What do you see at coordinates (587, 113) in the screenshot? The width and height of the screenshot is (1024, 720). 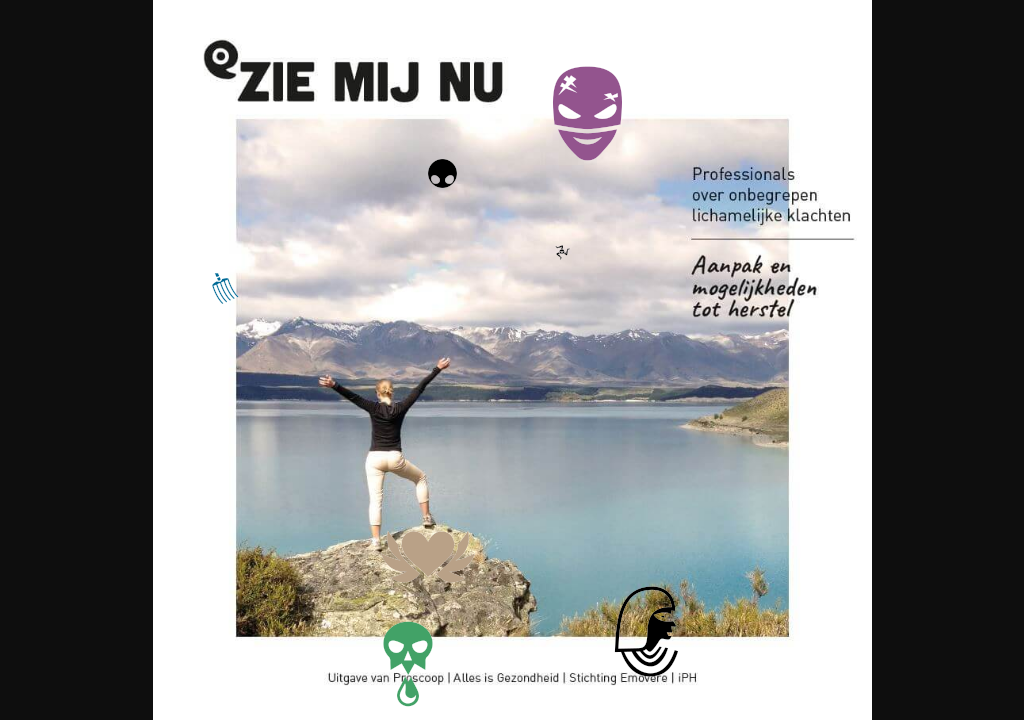 I see `select a villain or antagonist character` at bounding box center [587, 113].